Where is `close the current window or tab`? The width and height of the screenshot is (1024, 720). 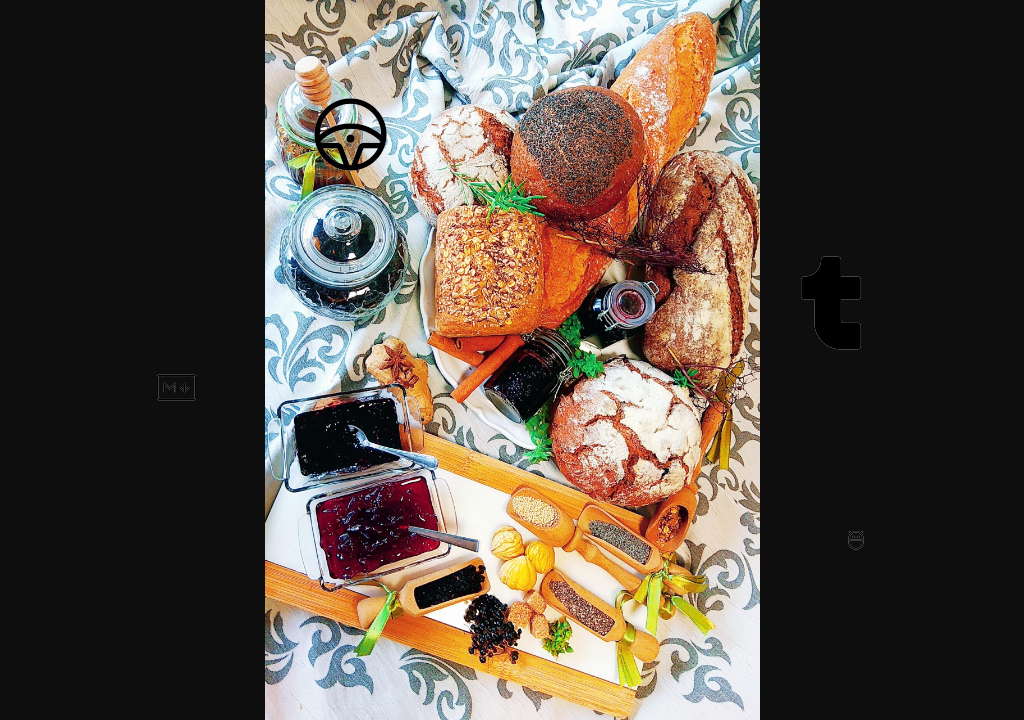
close the current window or tab is located at coordinates (585, 45).